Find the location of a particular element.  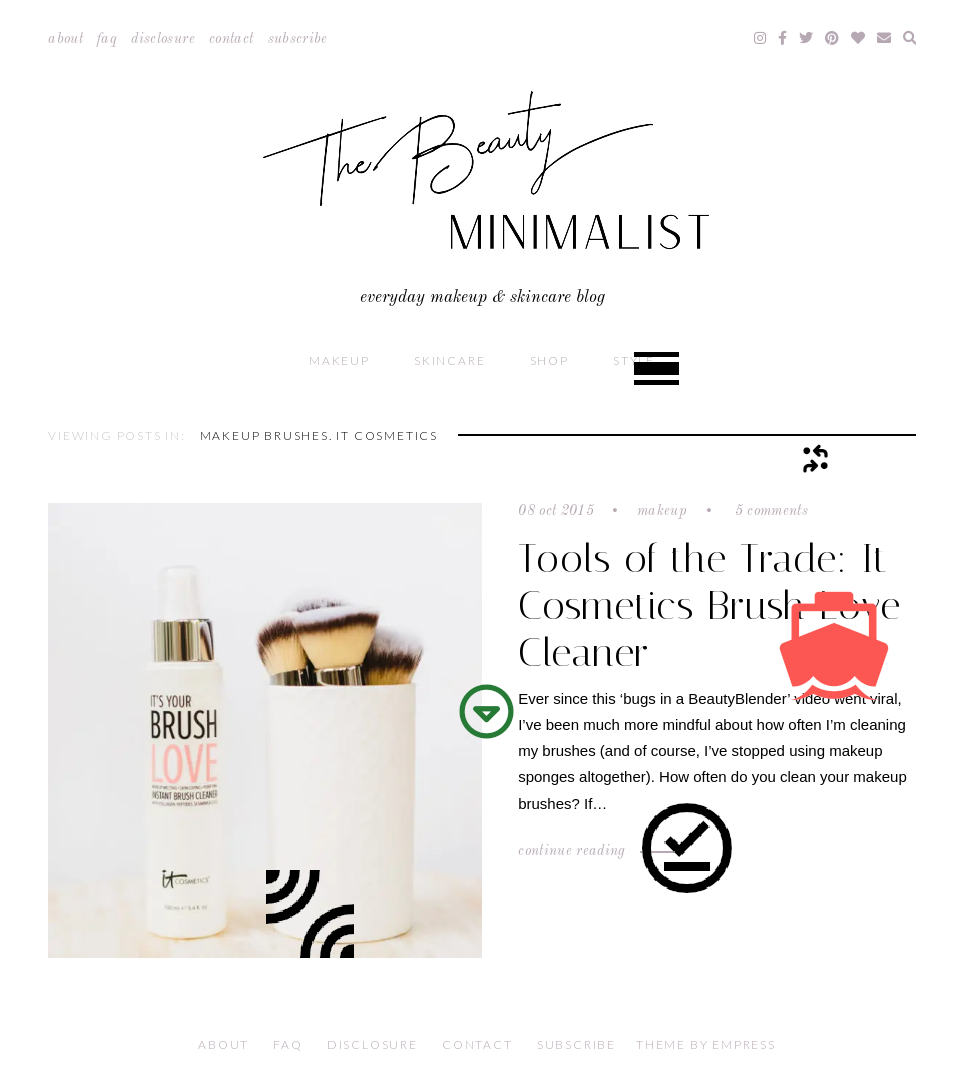

switch to day view in calendar is located at coordinates (656, 367).